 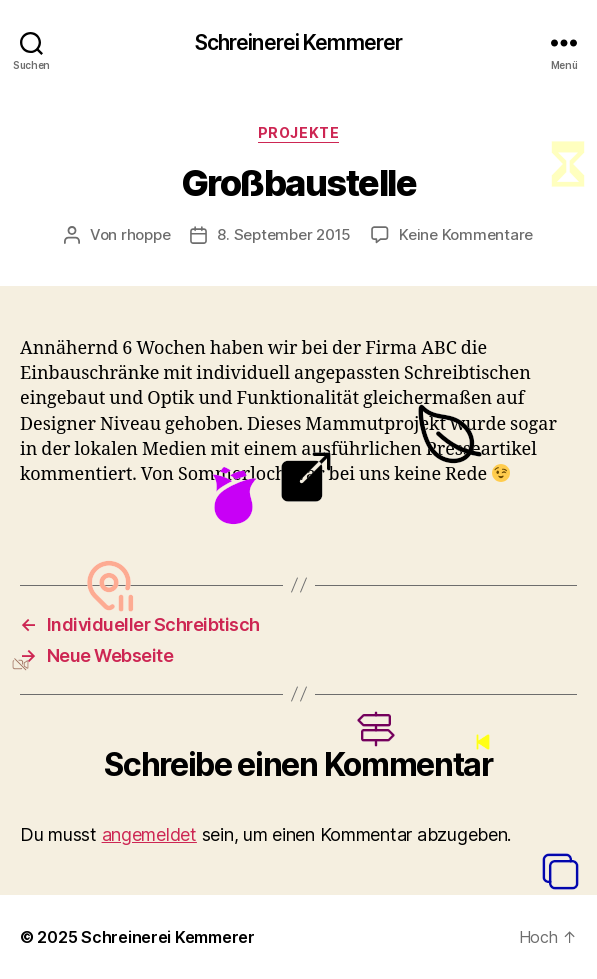 I want to click on turn off camera or disable video, so click(x=20, y=664).